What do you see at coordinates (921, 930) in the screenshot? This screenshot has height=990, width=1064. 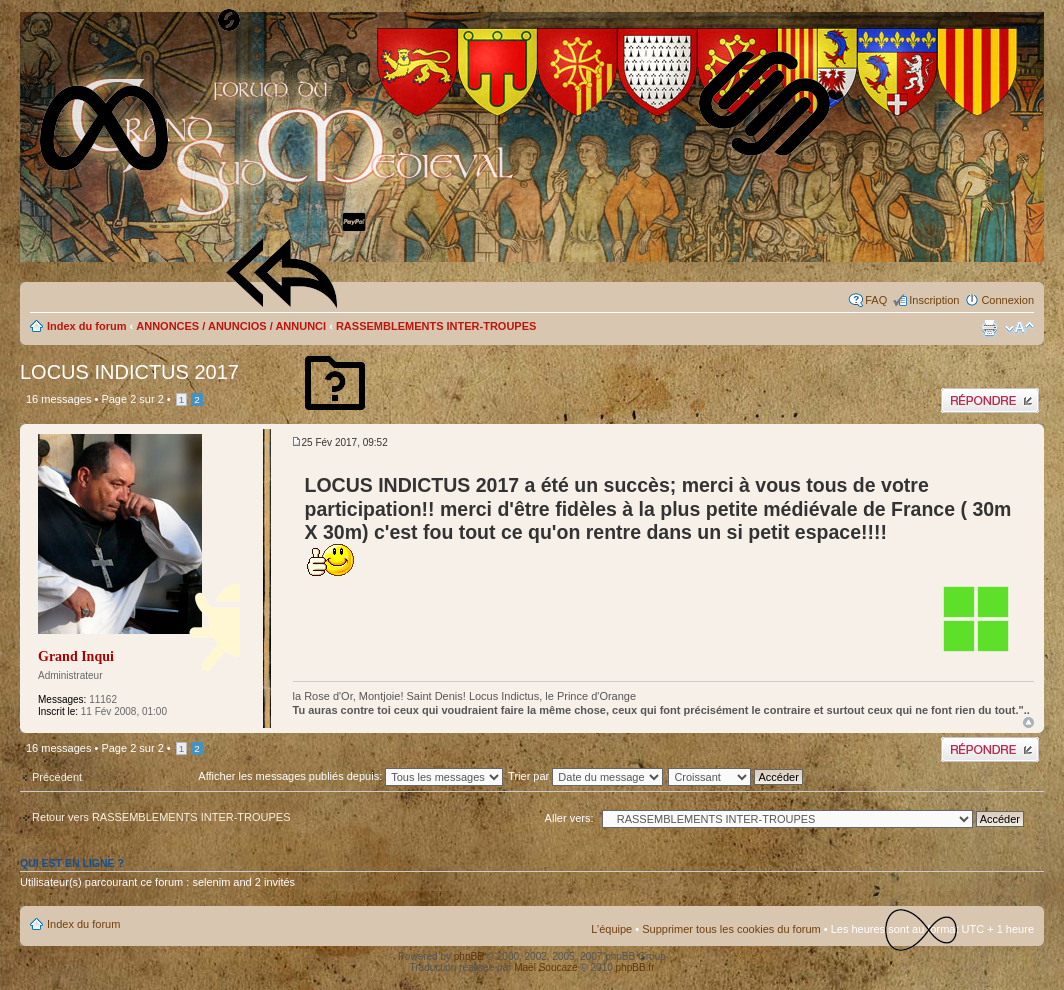 I see `virgin media brand logo` at bounding box center [921, 930].